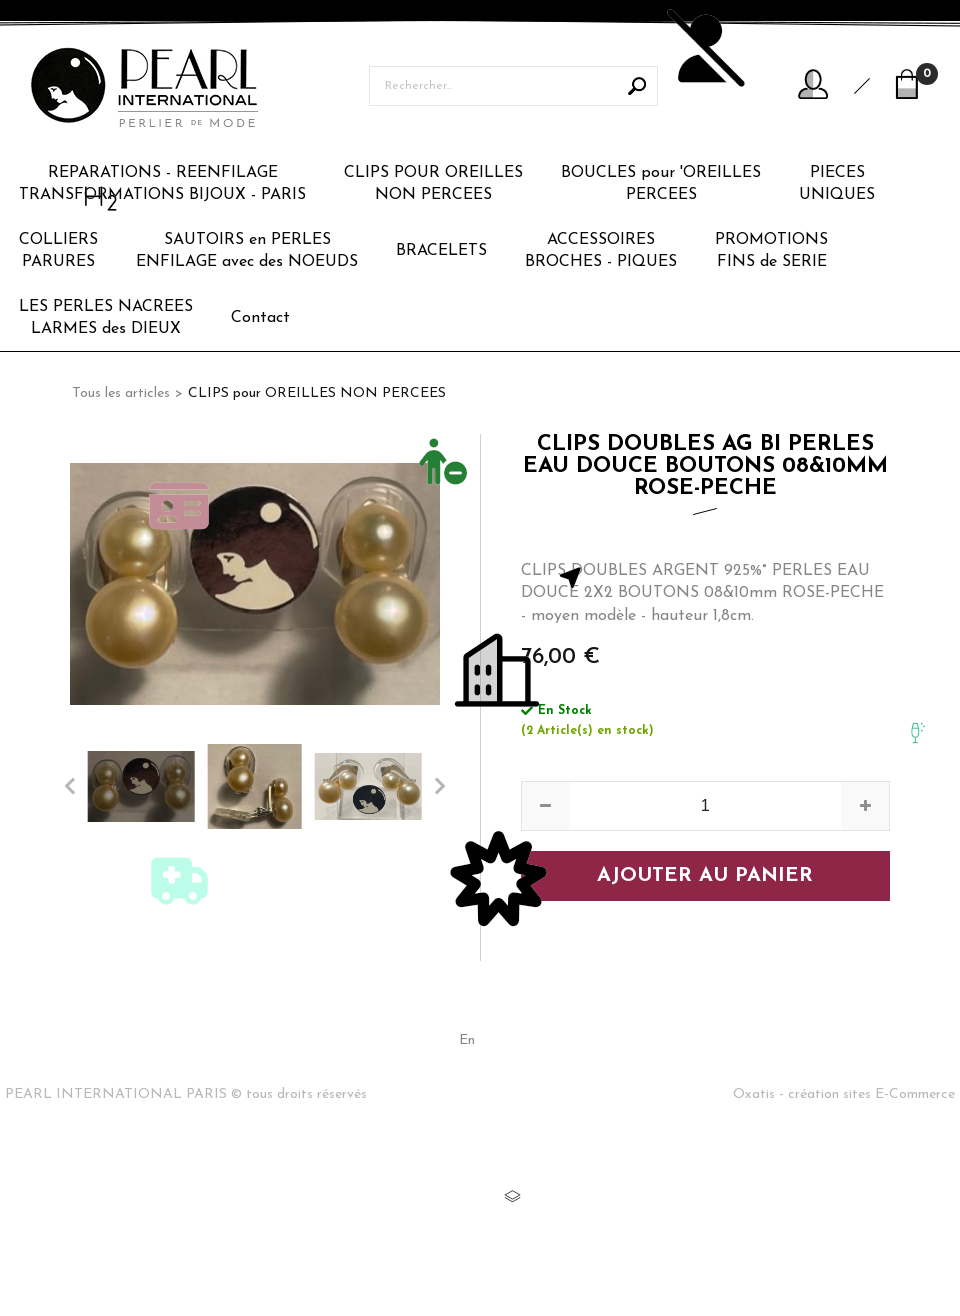 The image size is (960, 1316). Describe the element at coordinates (99, 198) in the screenshot. I see `format text as heading level 2` at that location.